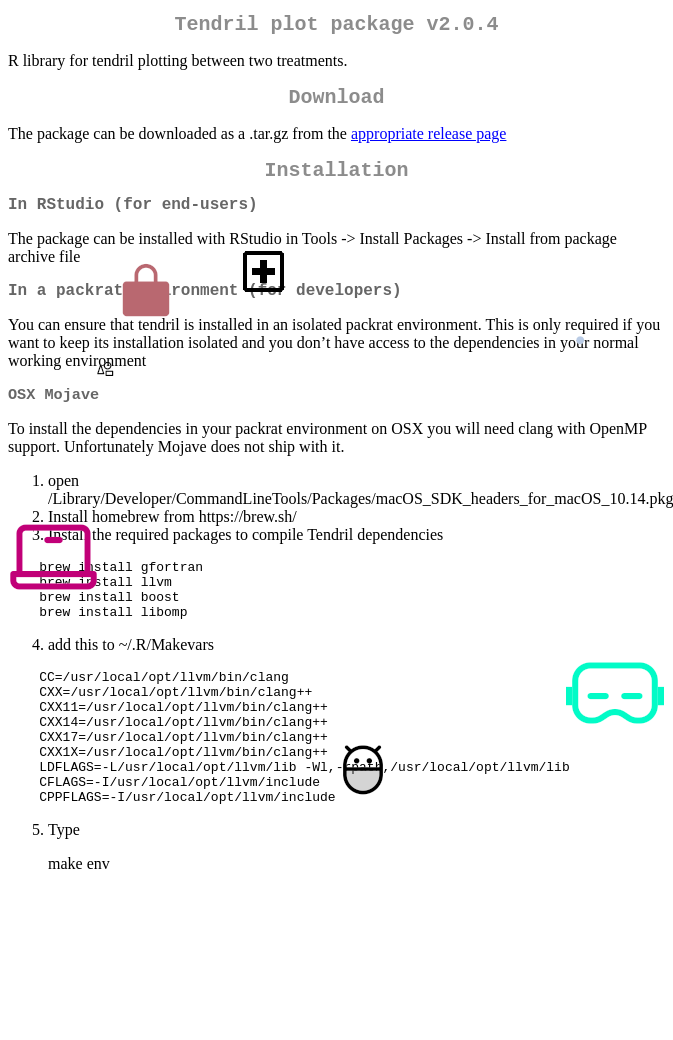 Image resolution: width=673 pixels, height=1040 pixels. I want to click on locked or secured content, so click(146, 293).